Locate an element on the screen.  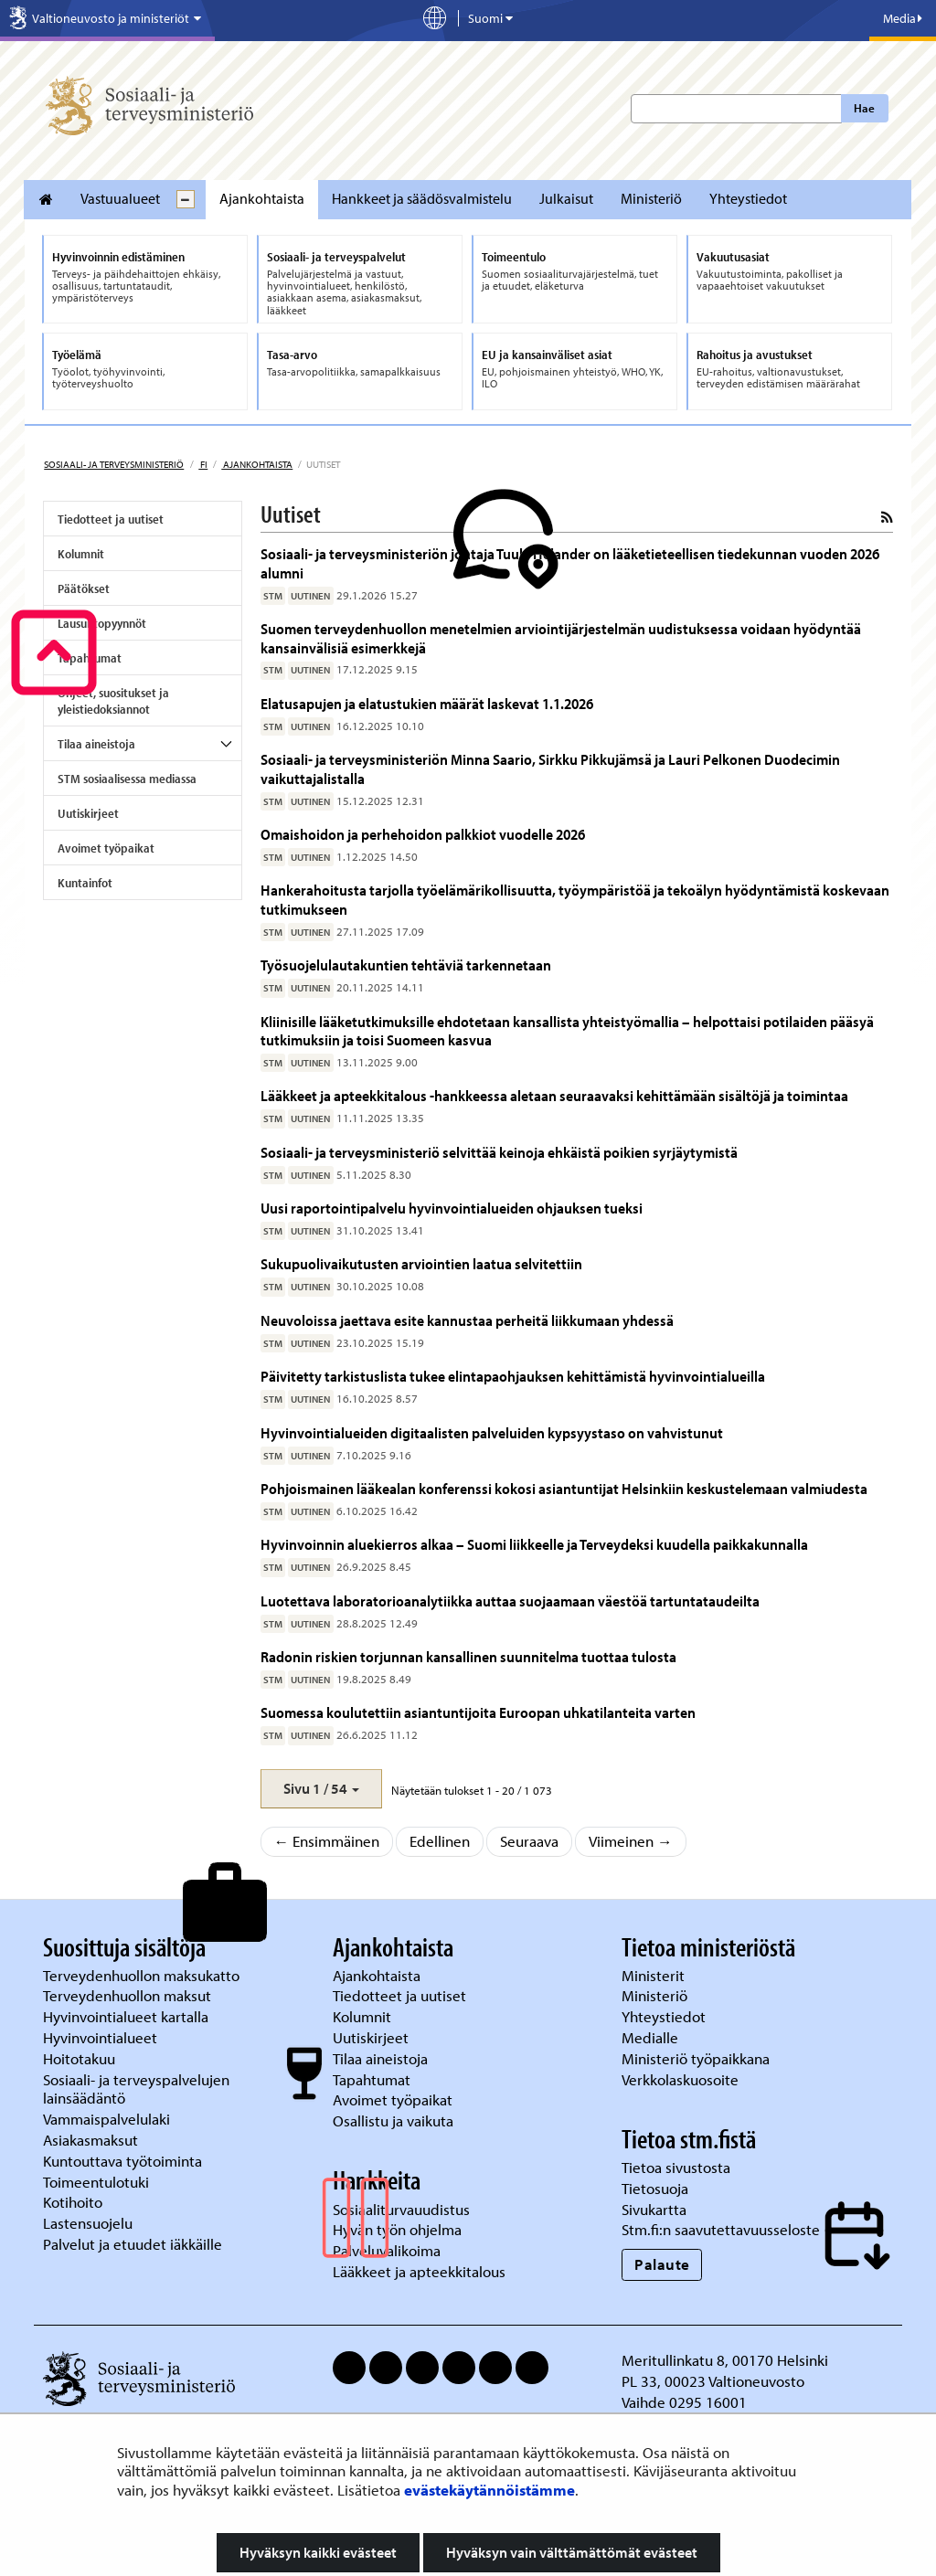
find nearby wine bars or restaurants is located at coordinates (304, 2073).